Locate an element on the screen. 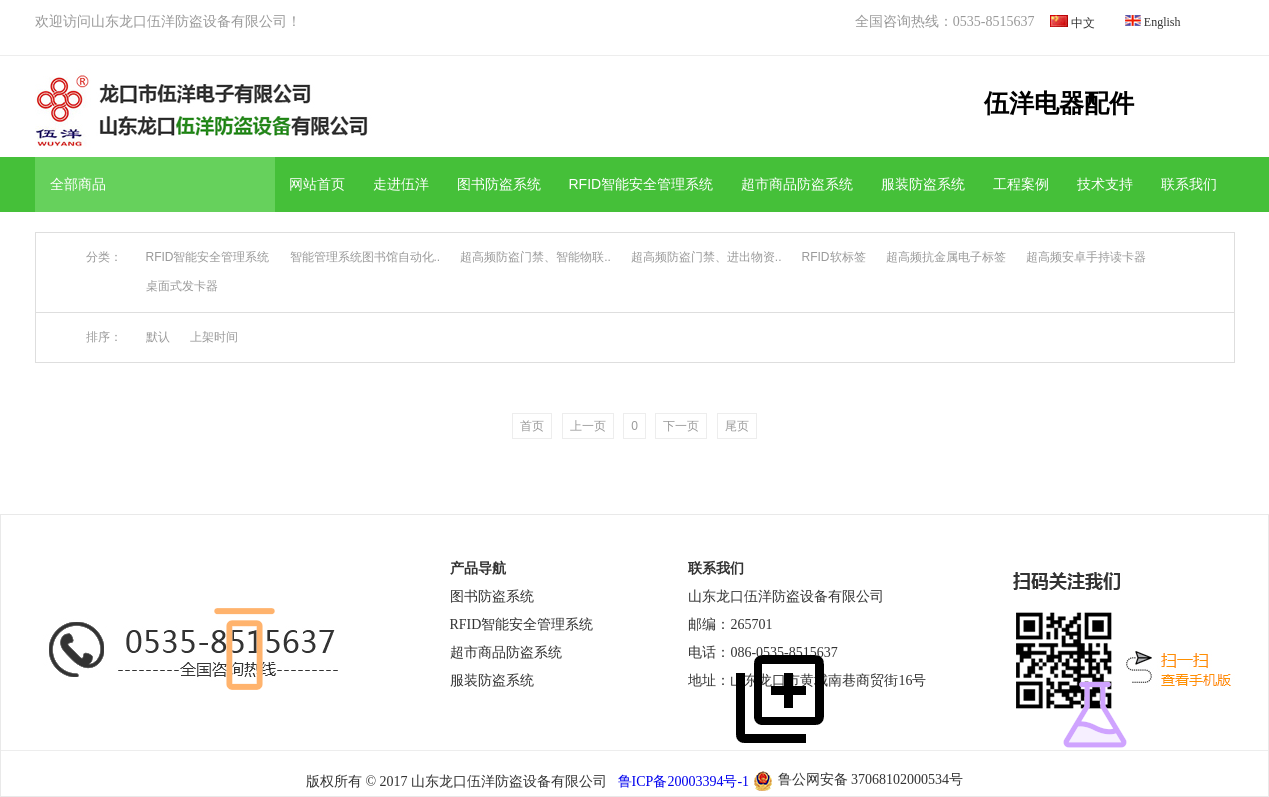 The height and width of the screenshot is (797, 1269). access lab or experimental features is located at coordinates (1095, 716).